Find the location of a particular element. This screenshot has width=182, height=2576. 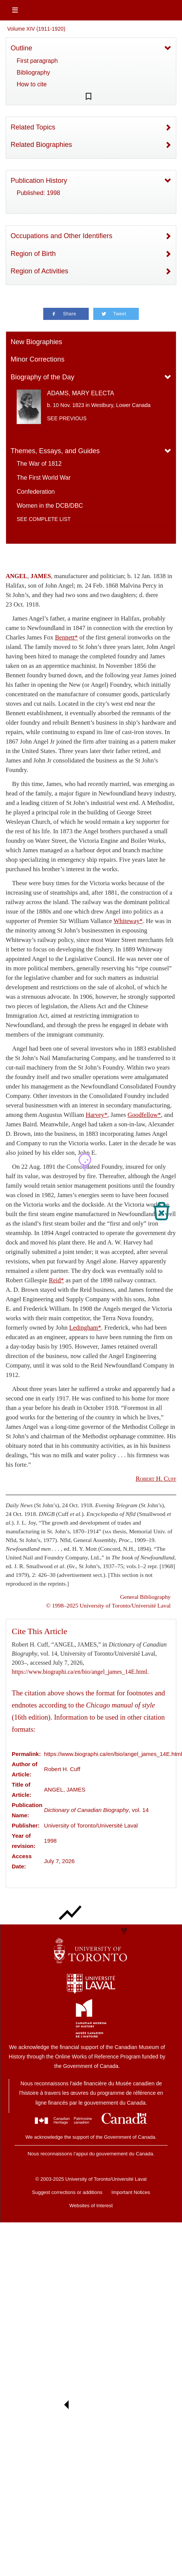

calibrate compass or directional sensor is located at coordinates (124, 1930).